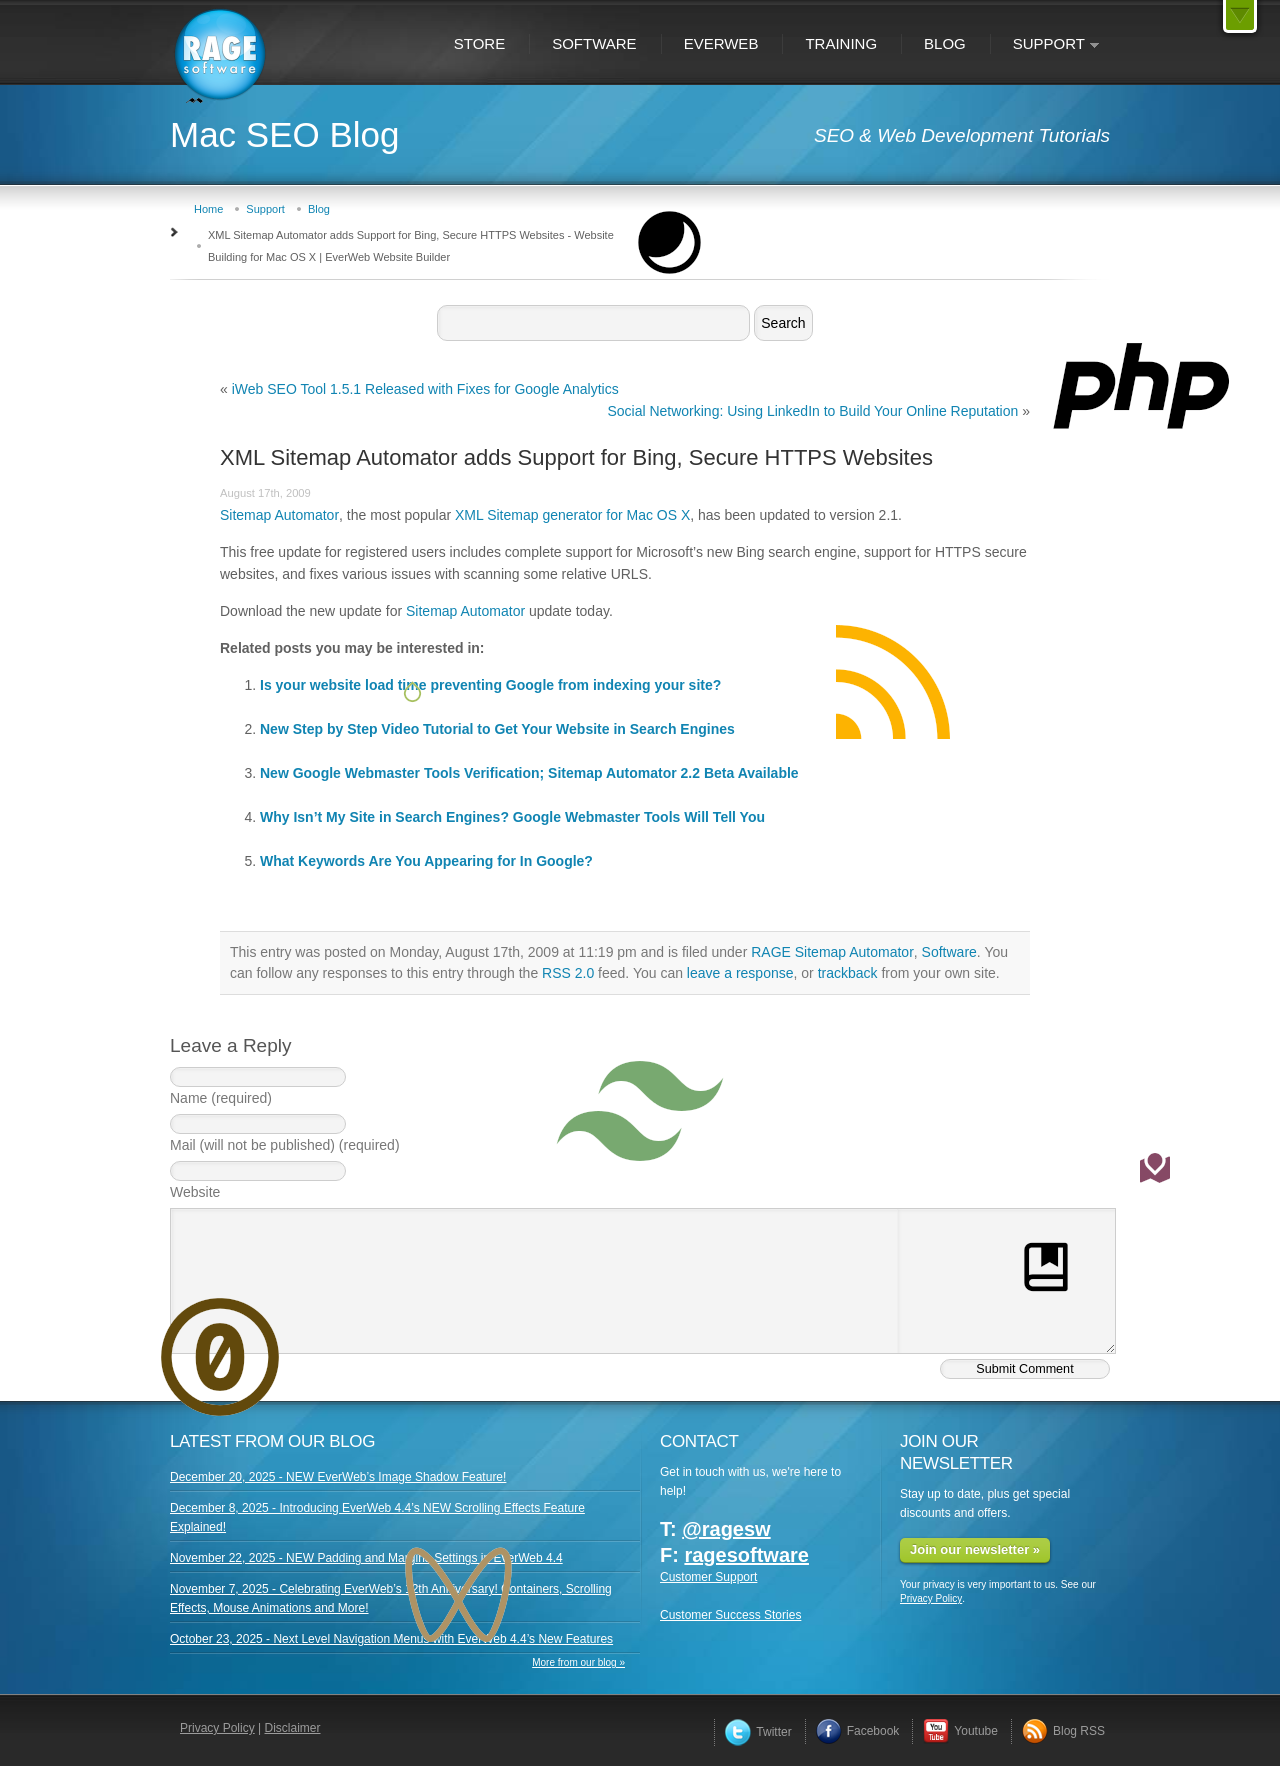 This screenshot has width=1280, height=1766. What do you see at coordinates (1141, 392) in the screenshot?
I see `indicates PHP programming language` at bounding box center [1141, 392].